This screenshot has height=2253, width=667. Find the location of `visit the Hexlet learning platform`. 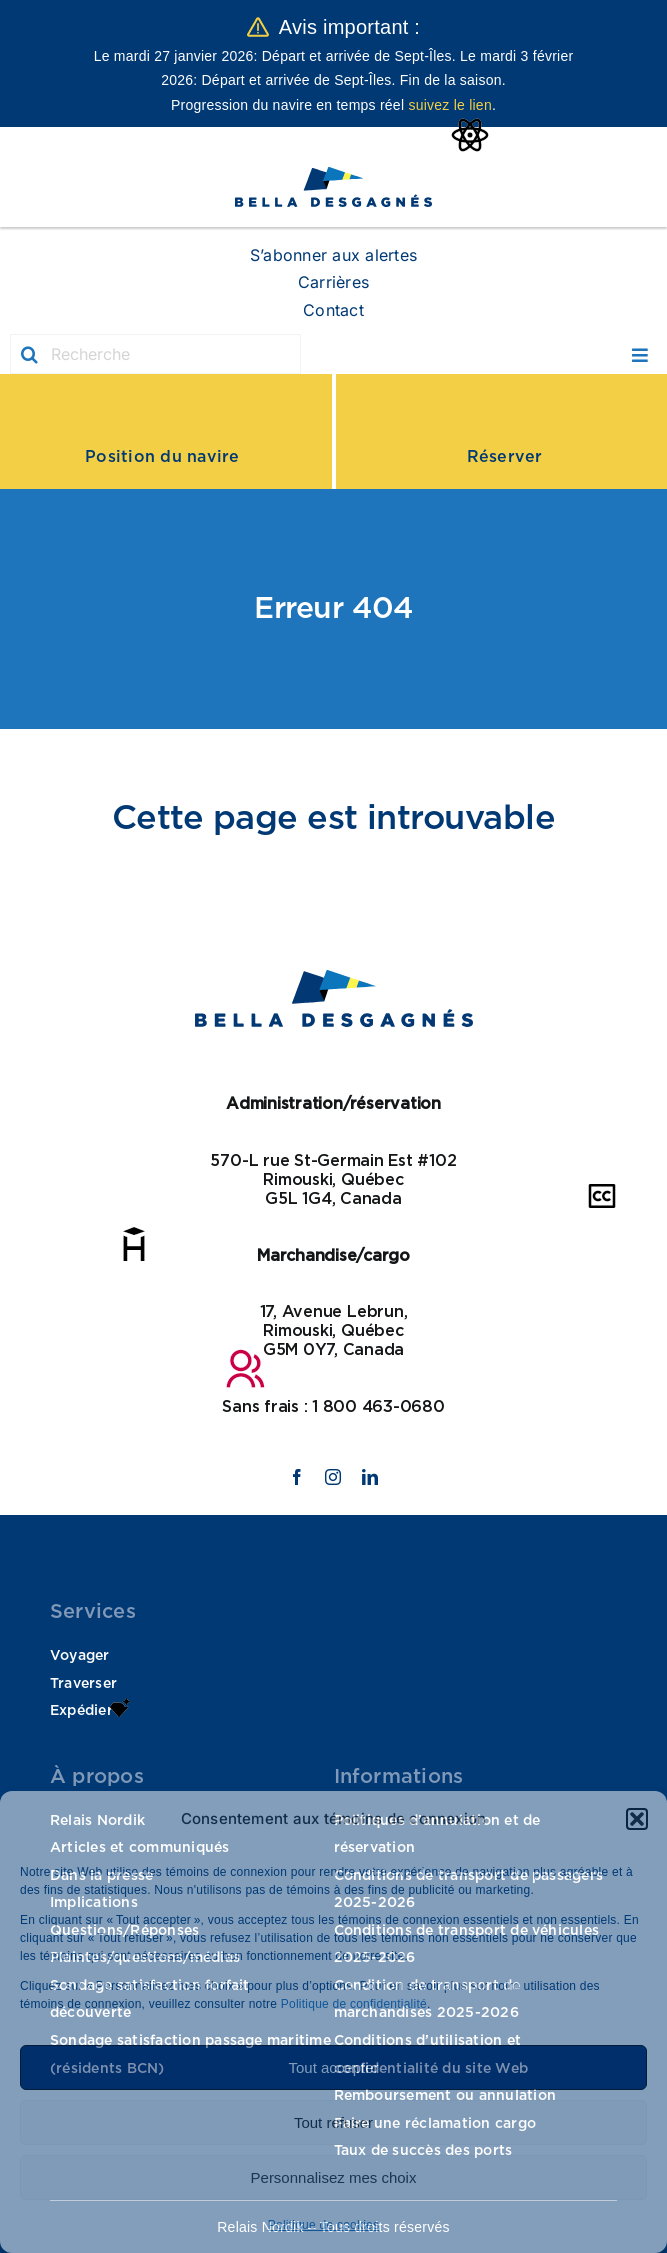

visit the Hexlet learning platform is located at coordinates (134, 1244).